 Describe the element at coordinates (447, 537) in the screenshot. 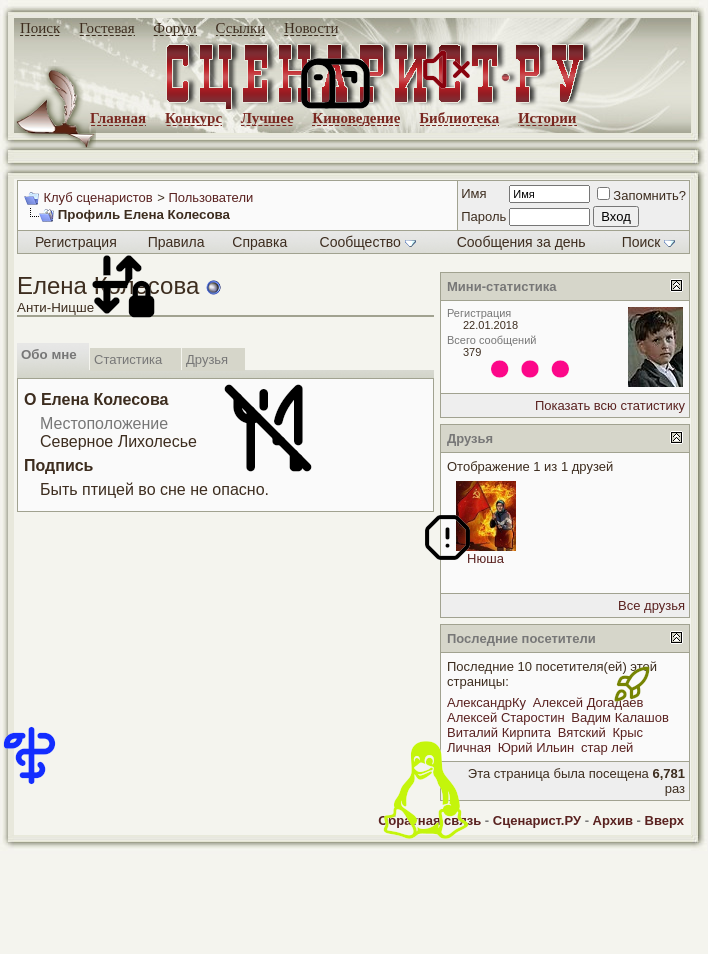

I see `indicates a critical warning or error state` at that location.